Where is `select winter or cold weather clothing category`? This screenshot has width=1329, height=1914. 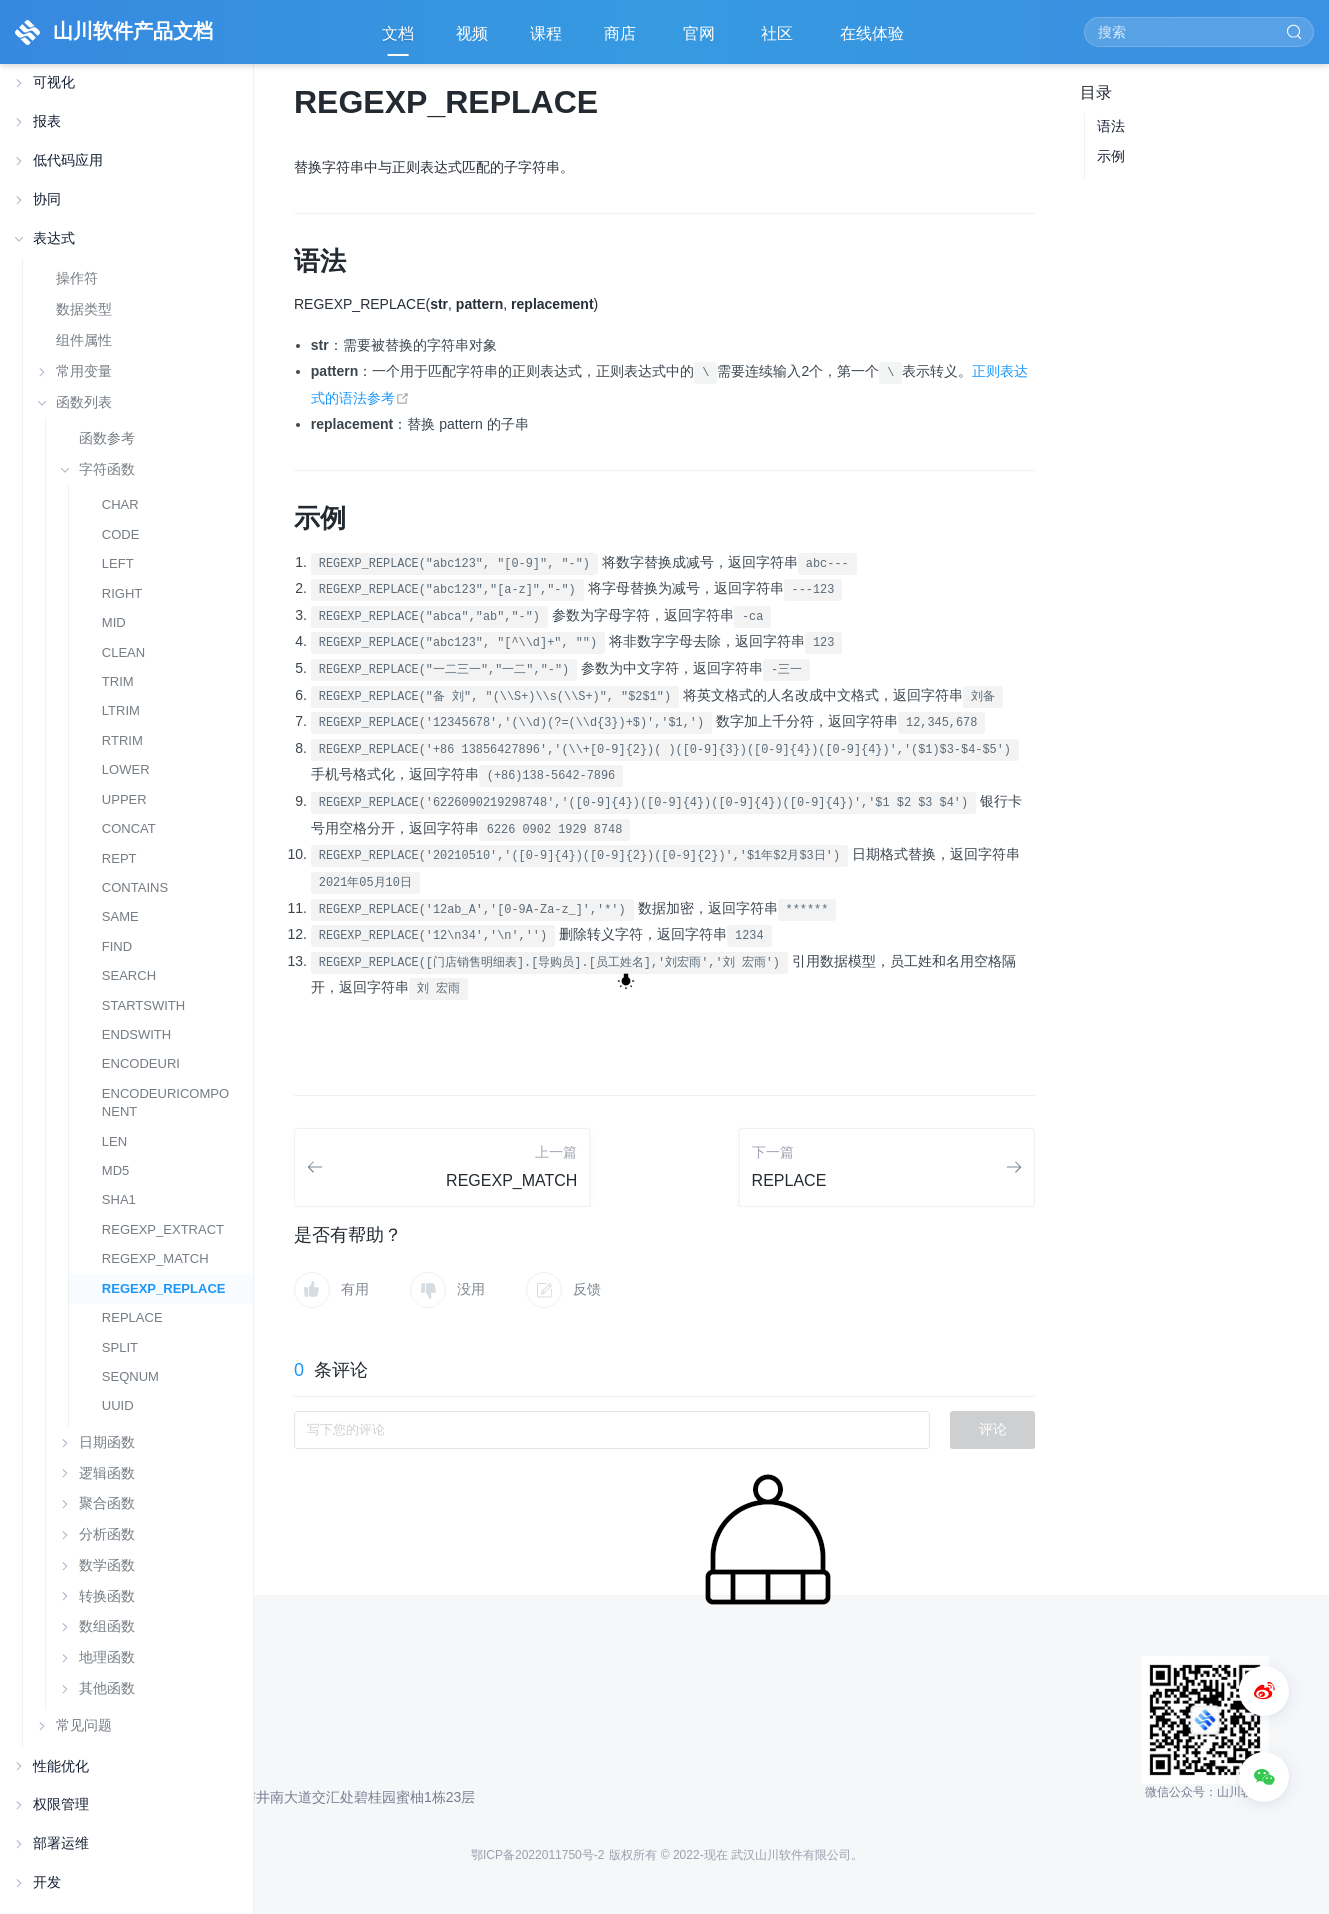 select winter or cold weather clothing category is located at coordinates (768, 1547).